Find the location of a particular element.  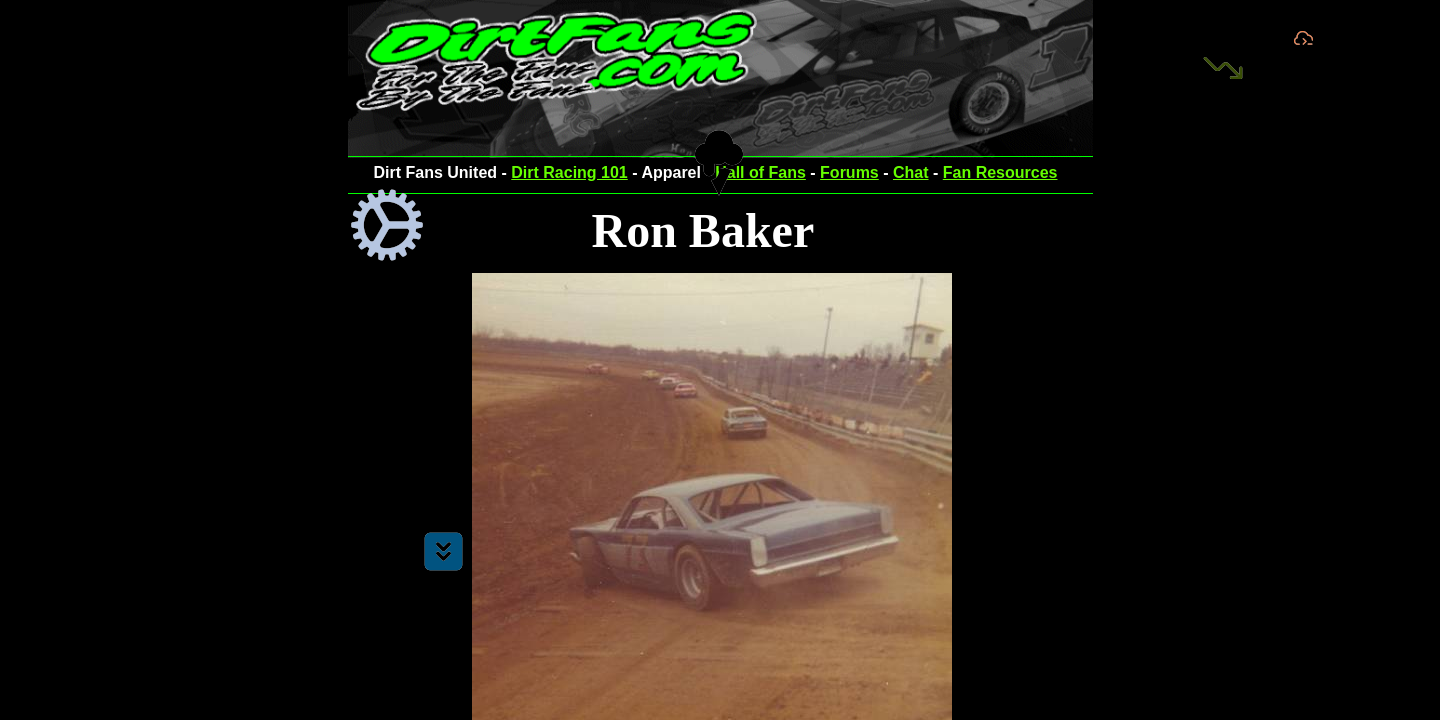

scroll down or view more content is located at coordinates (443, 551).